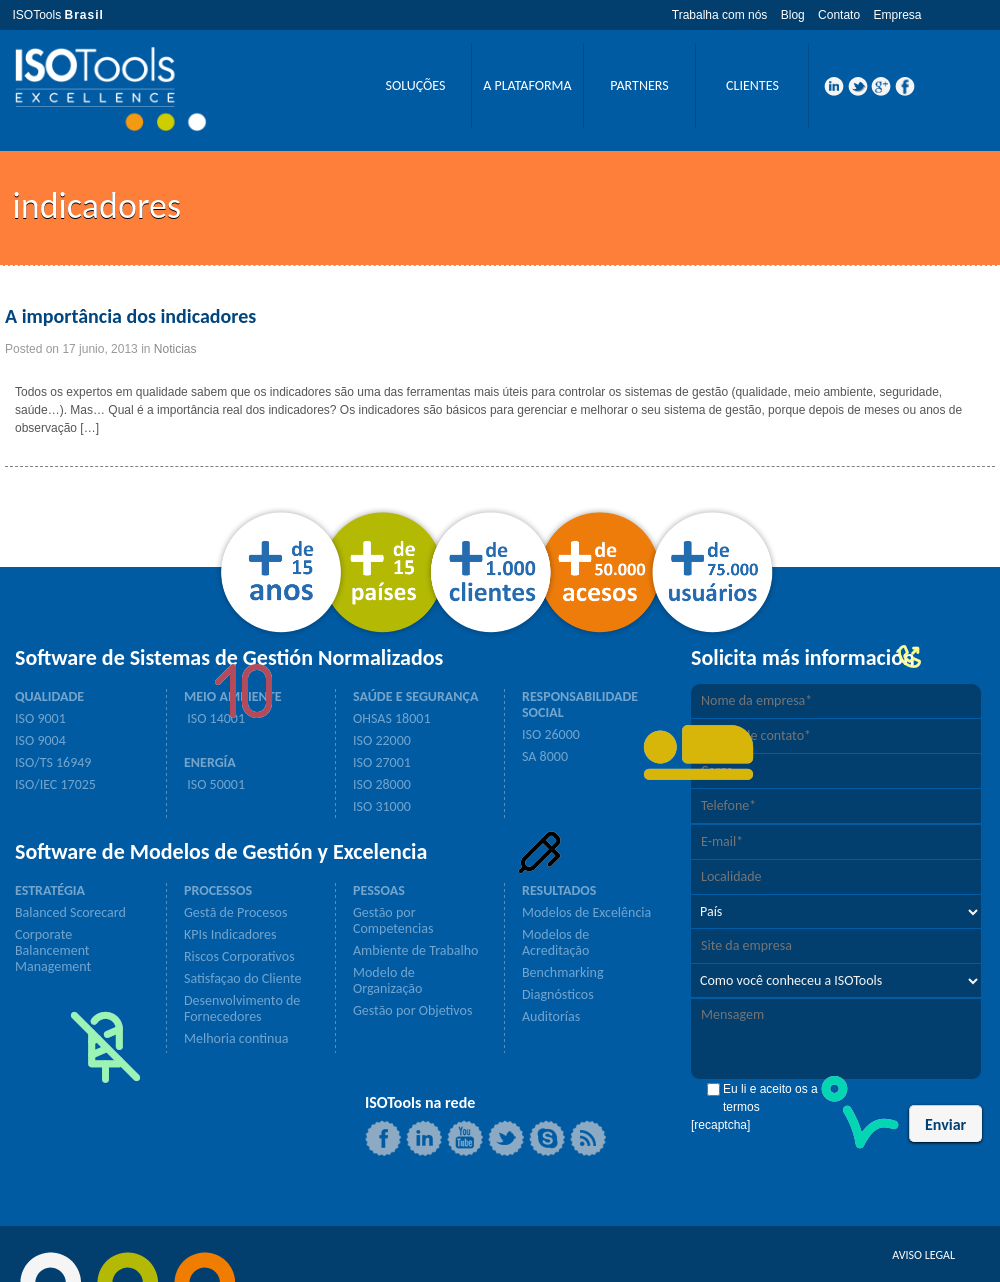 This screenshot has width=1000, height=1282. I want to click on view hotel or accommodation options, so click(698, 752).